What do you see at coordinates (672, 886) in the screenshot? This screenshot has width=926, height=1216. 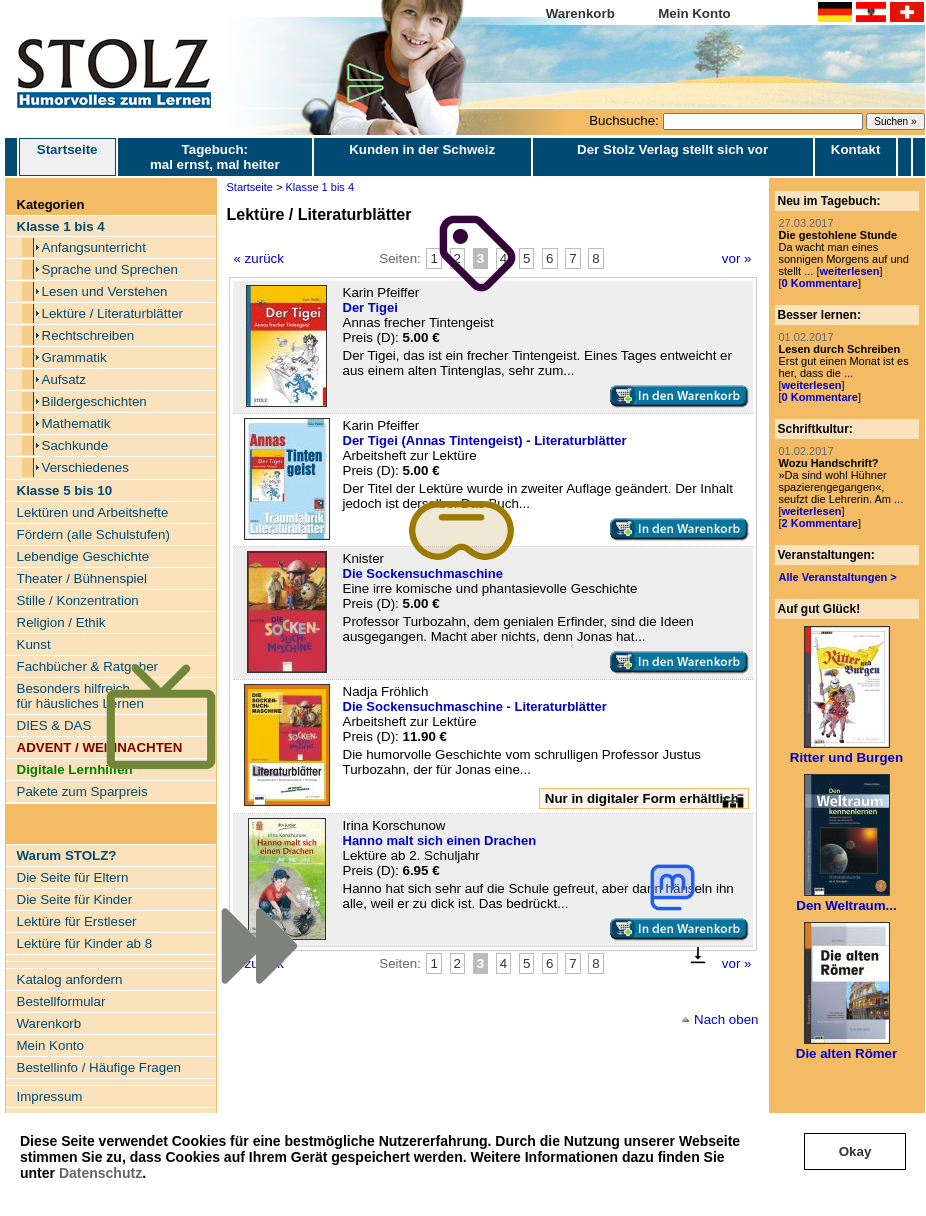 I see `open mastodon app` at bounding box center [672, 886].